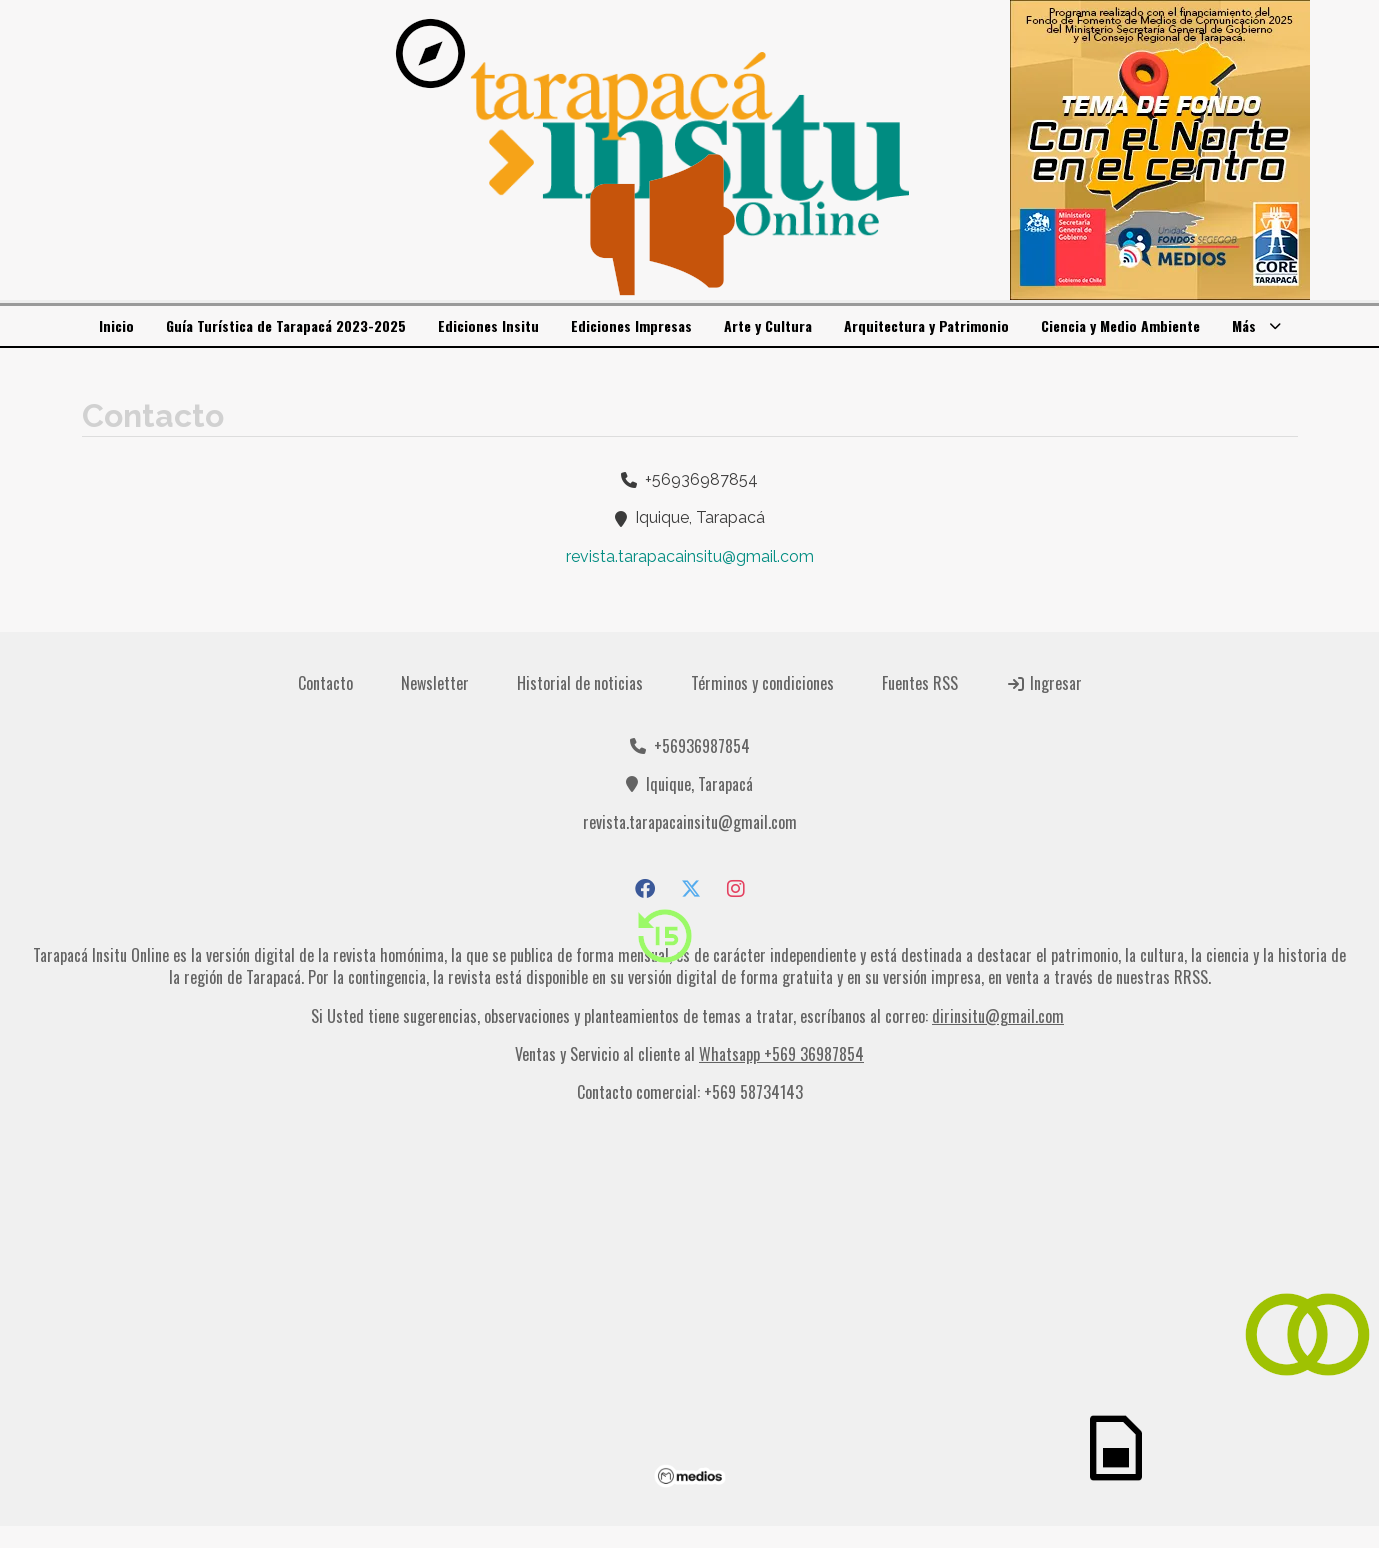 The image size is (1379, 1548). What do you see at coordinates (430, 53) in the screenshot?
I see `access navigation or direction features` at bounding box center [430, 53].